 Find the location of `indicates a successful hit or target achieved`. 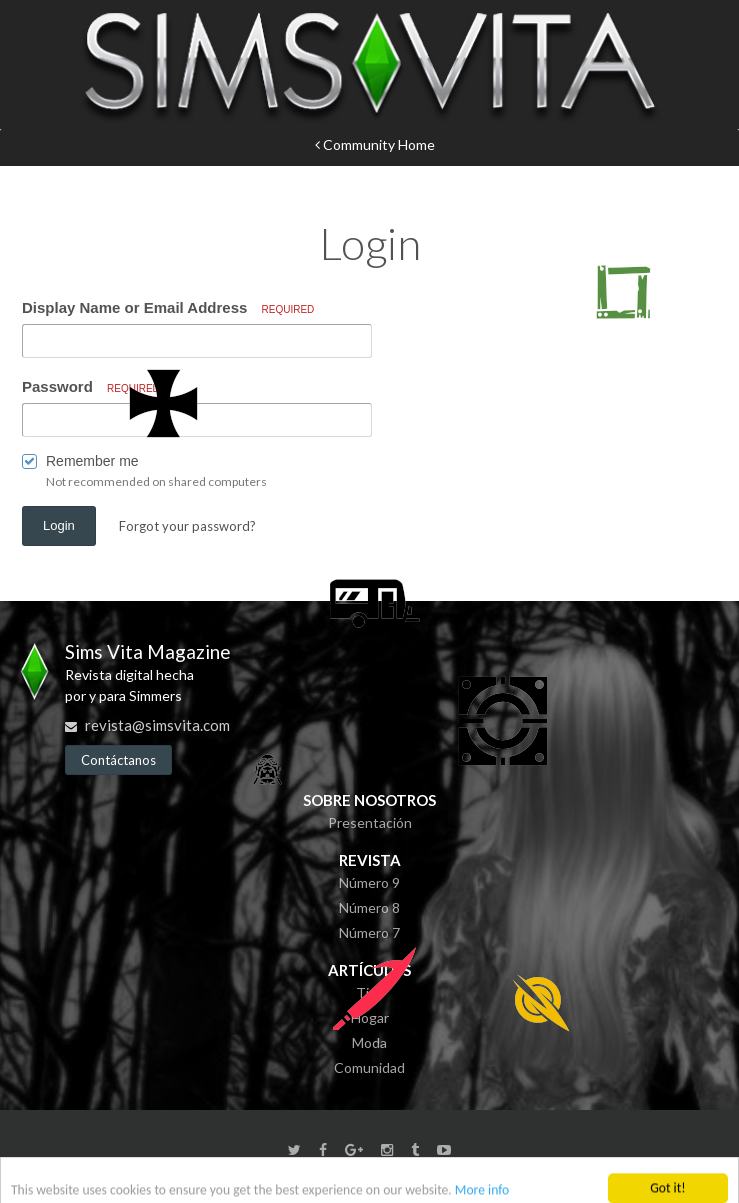

indicates a successful hit or target achieved is located at coordinates (541, 1003).